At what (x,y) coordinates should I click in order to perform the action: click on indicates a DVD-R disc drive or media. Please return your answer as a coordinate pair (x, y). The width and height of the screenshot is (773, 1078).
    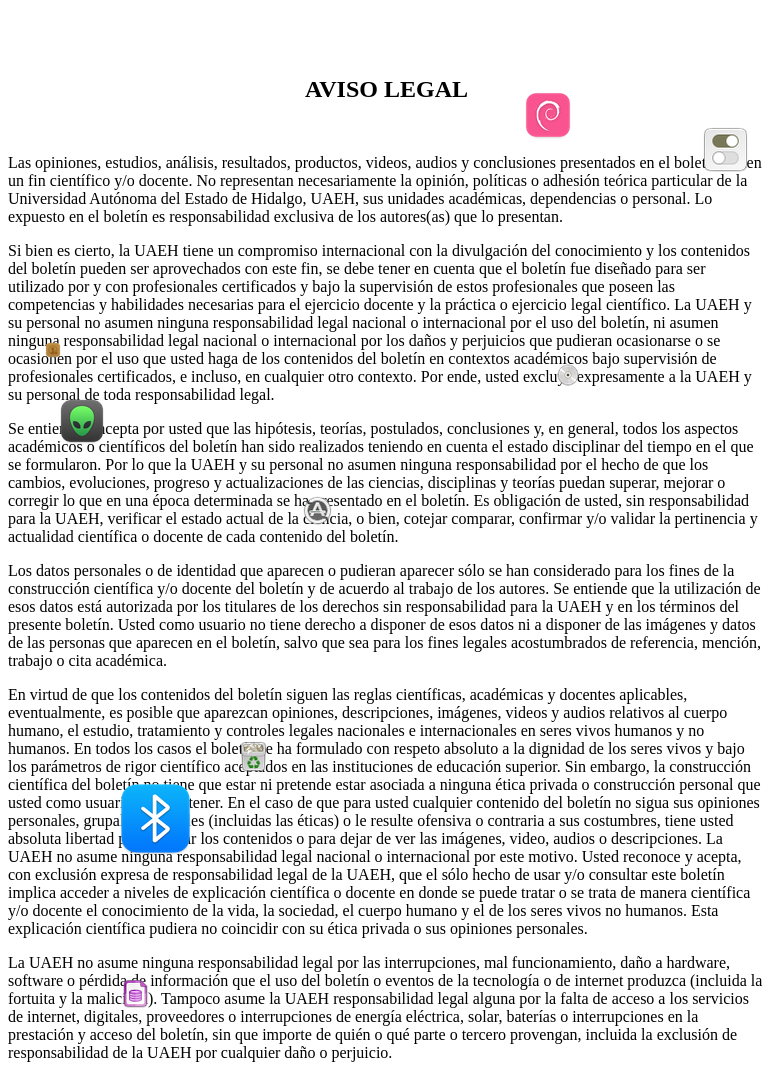
    Looking at the image, I should click on (568, 375).